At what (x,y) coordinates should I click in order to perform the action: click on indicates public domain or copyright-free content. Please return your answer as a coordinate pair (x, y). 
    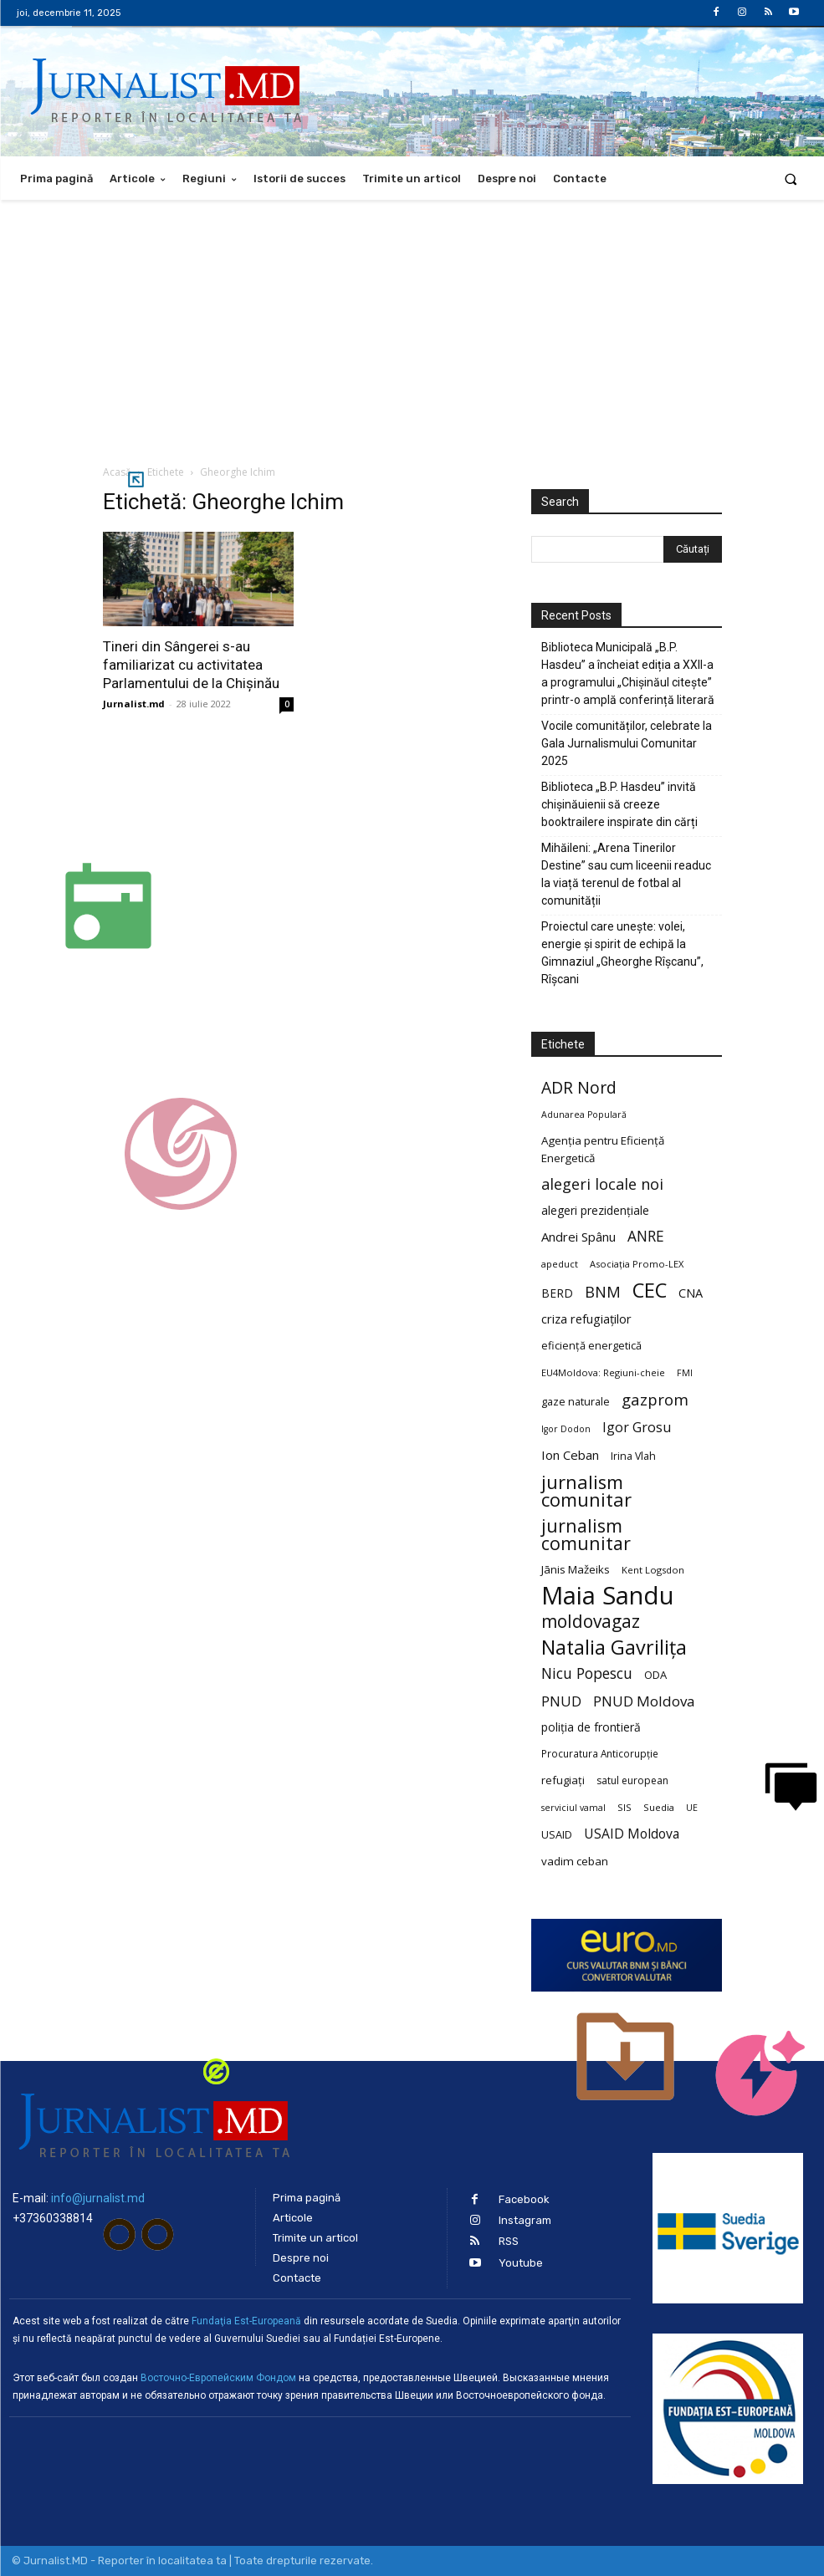
    Looking at the image, I should click on (216, 2071).